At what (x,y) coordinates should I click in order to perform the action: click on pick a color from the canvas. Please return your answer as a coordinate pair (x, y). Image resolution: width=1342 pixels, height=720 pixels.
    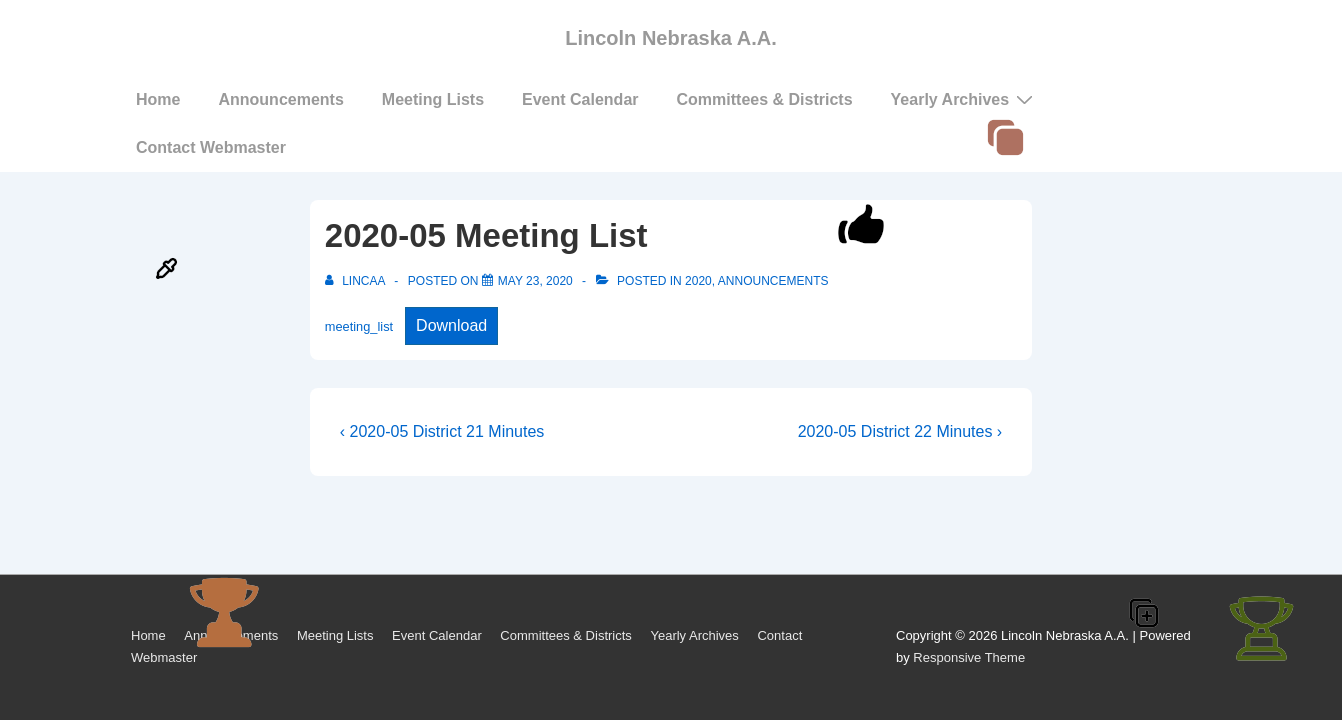
    Looking at the image, I should click on (166, 268).